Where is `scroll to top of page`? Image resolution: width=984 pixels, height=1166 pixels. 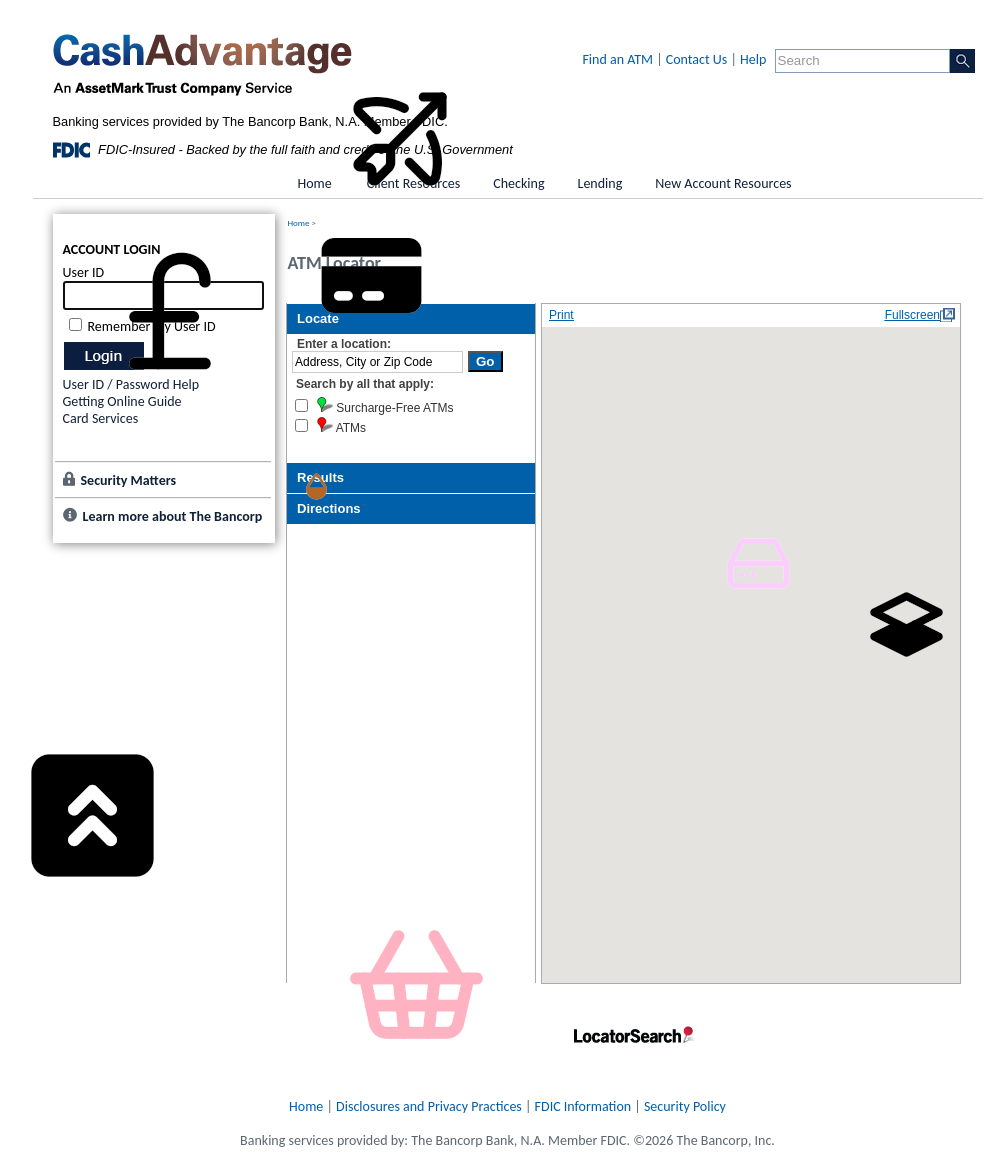 scroll to top of page is located at coordinates (92, 815).